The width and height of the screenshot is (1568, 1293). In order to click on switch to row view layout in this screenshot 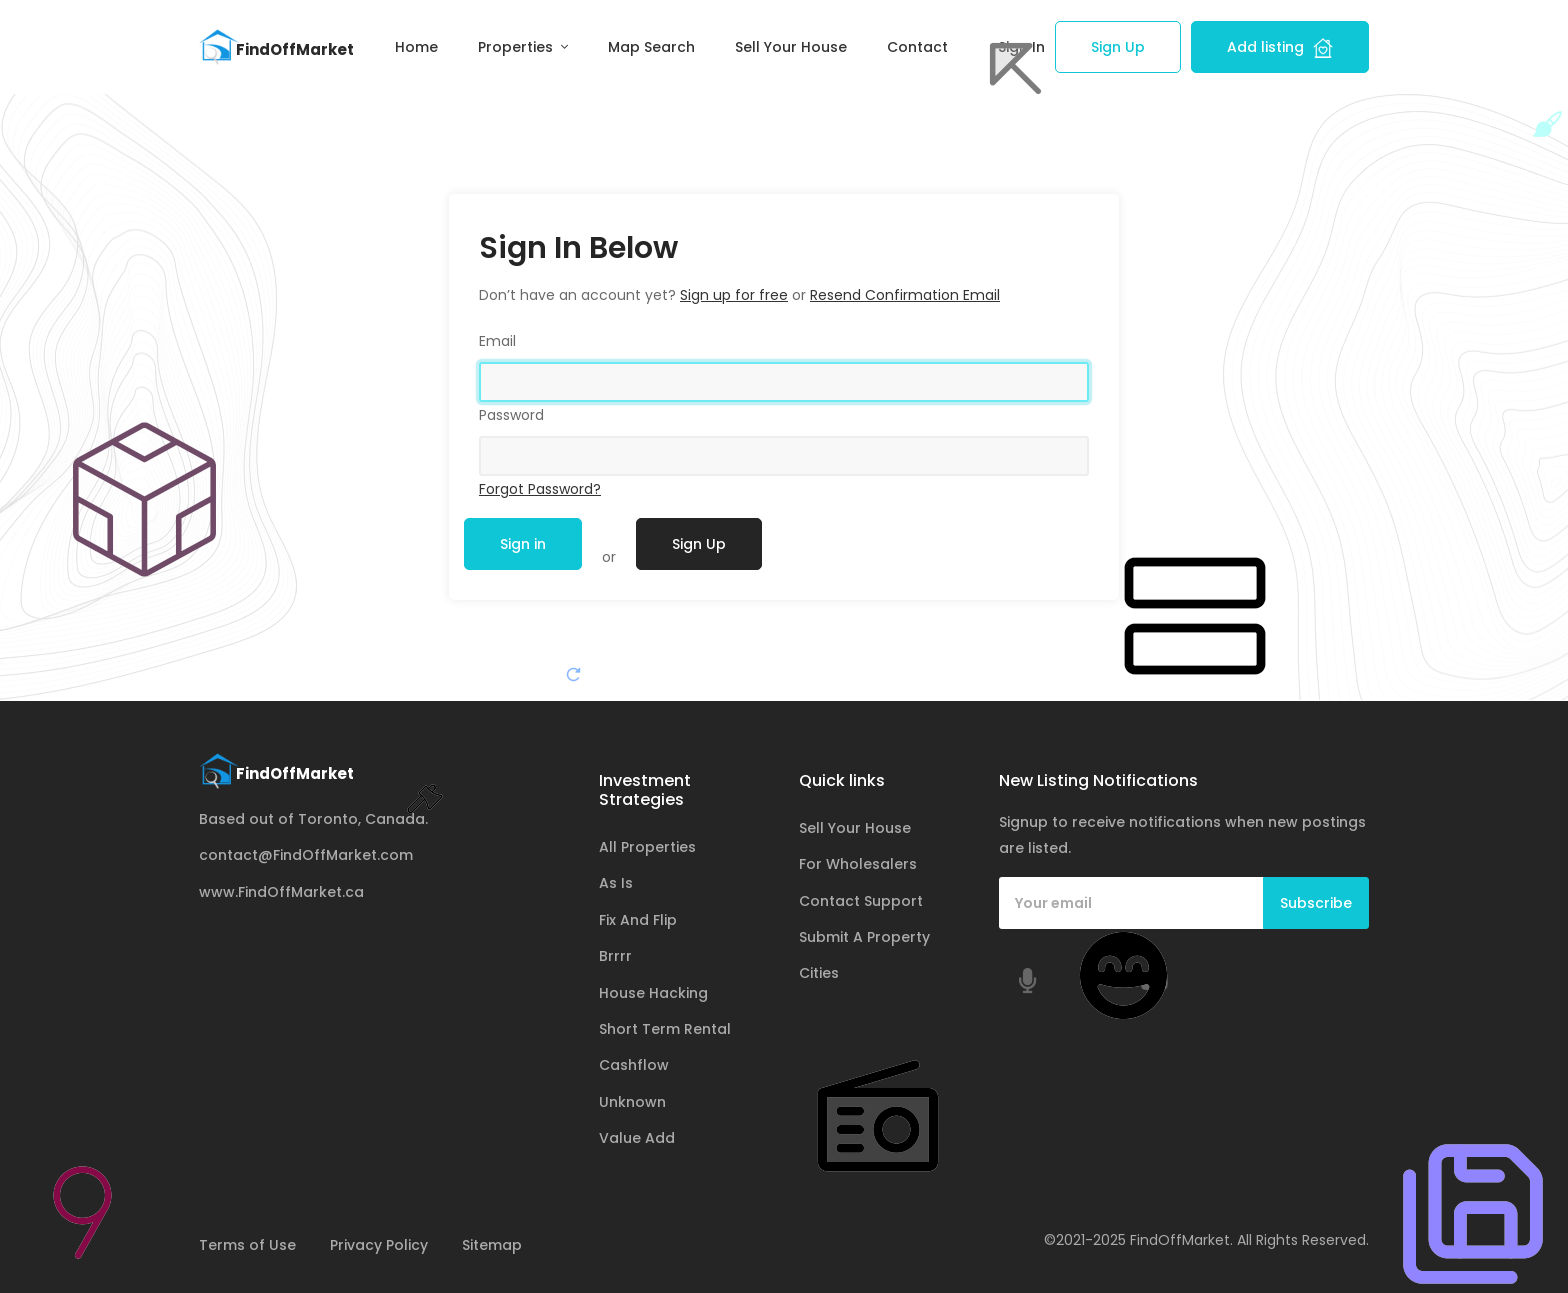, I will do `click(1195, 616)`.